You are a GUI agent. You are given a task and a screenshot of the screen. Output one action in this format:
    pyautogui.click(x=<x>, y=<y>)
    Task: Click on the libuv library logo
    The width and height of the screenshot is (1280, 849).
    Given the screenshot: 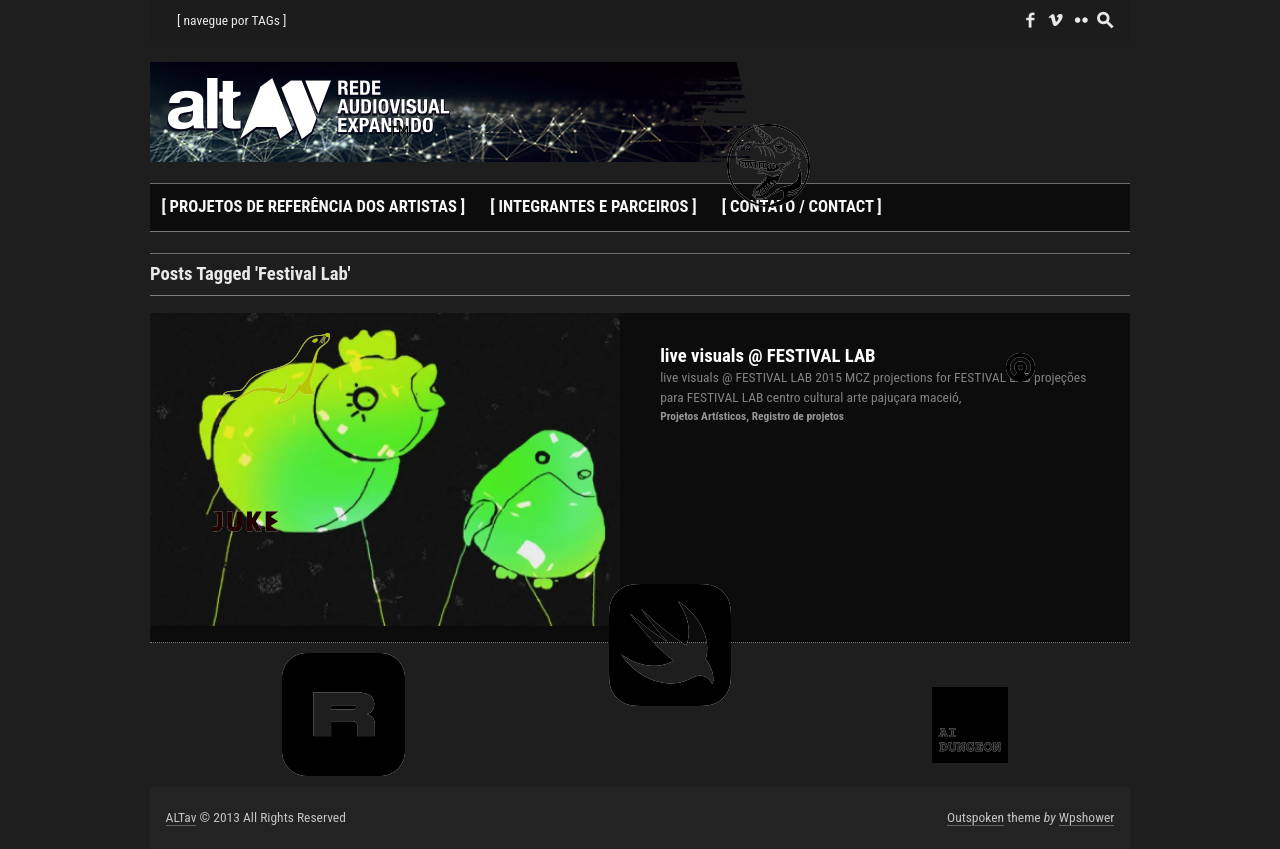 What is the action you would take?
    pyautogui.click(x=768, y=165)
    